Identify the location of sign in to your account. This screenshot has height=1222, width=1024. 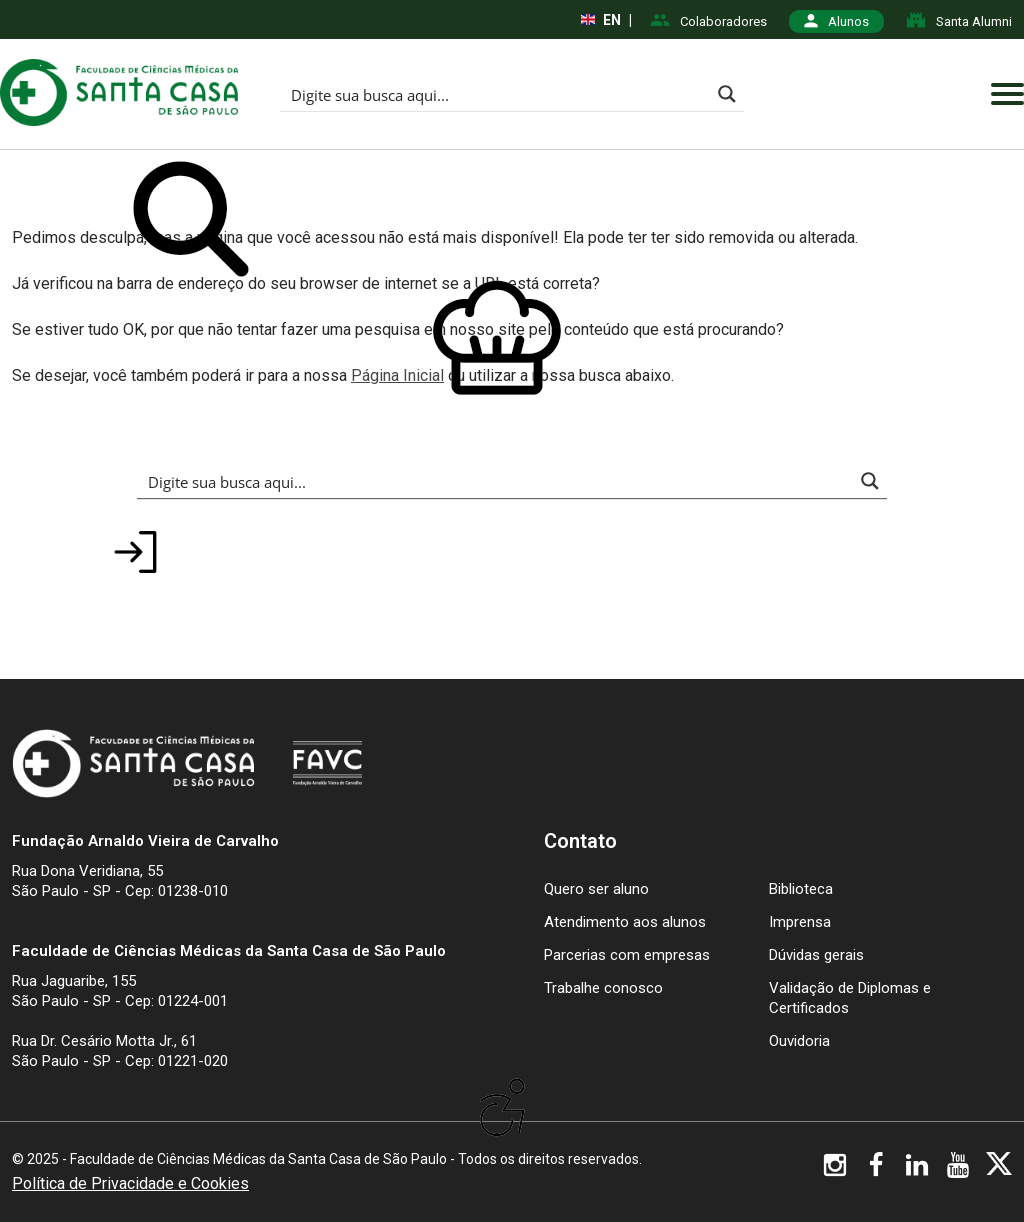
(139, 552).